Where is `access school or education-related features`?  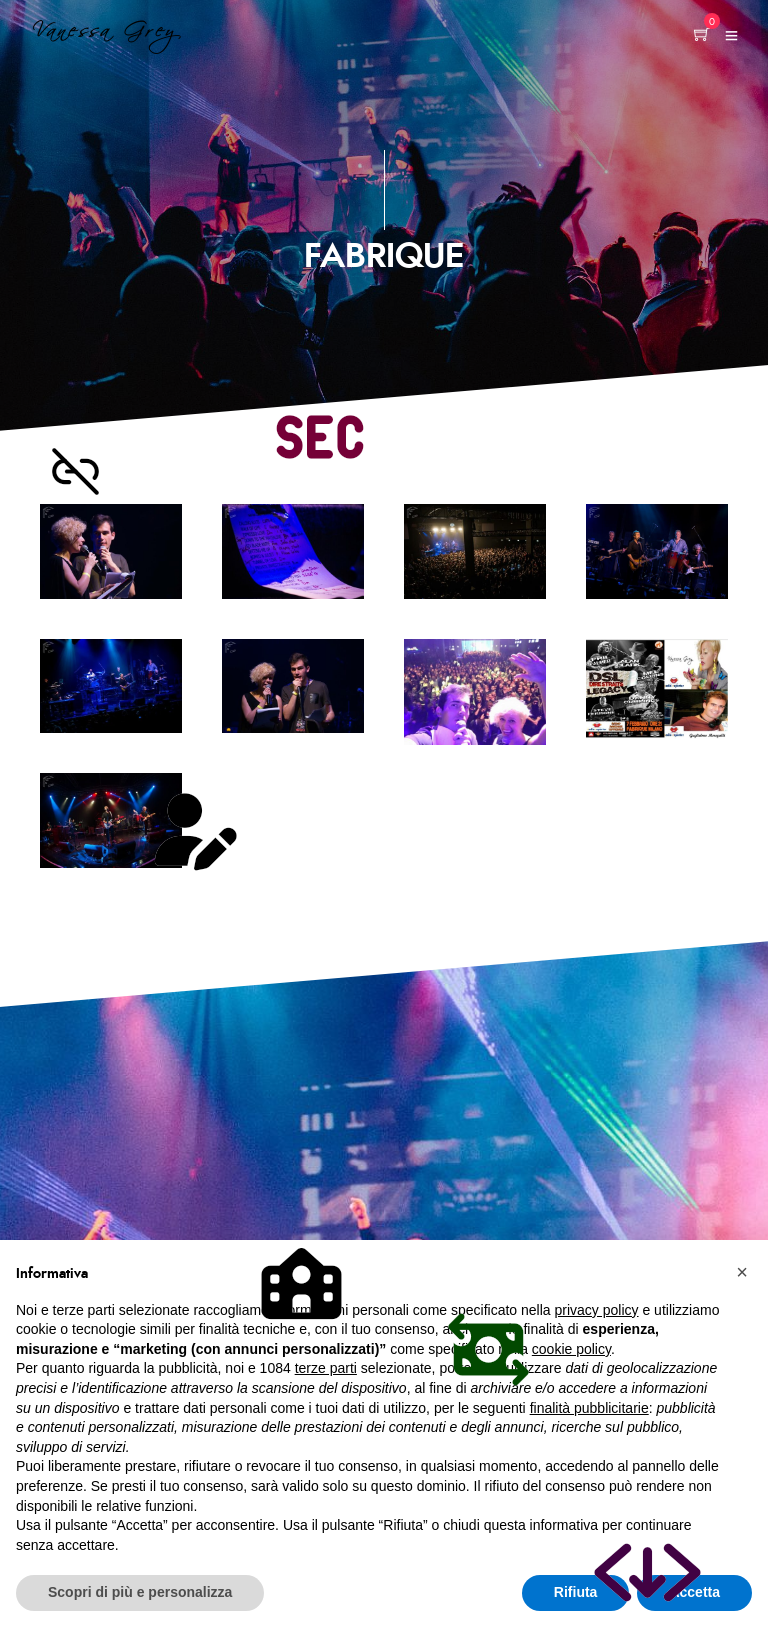
access school or education-related features is located at coordinates (301, 1283).